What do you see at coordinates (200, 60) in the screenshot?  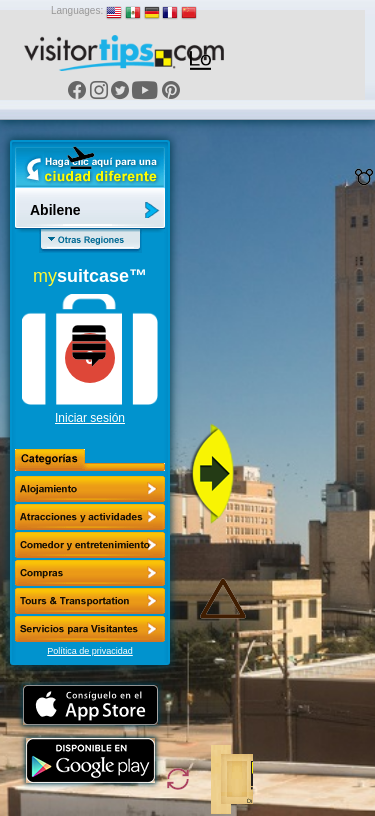 I see `lodash javascript library logo` at bounding box center [200, 60].